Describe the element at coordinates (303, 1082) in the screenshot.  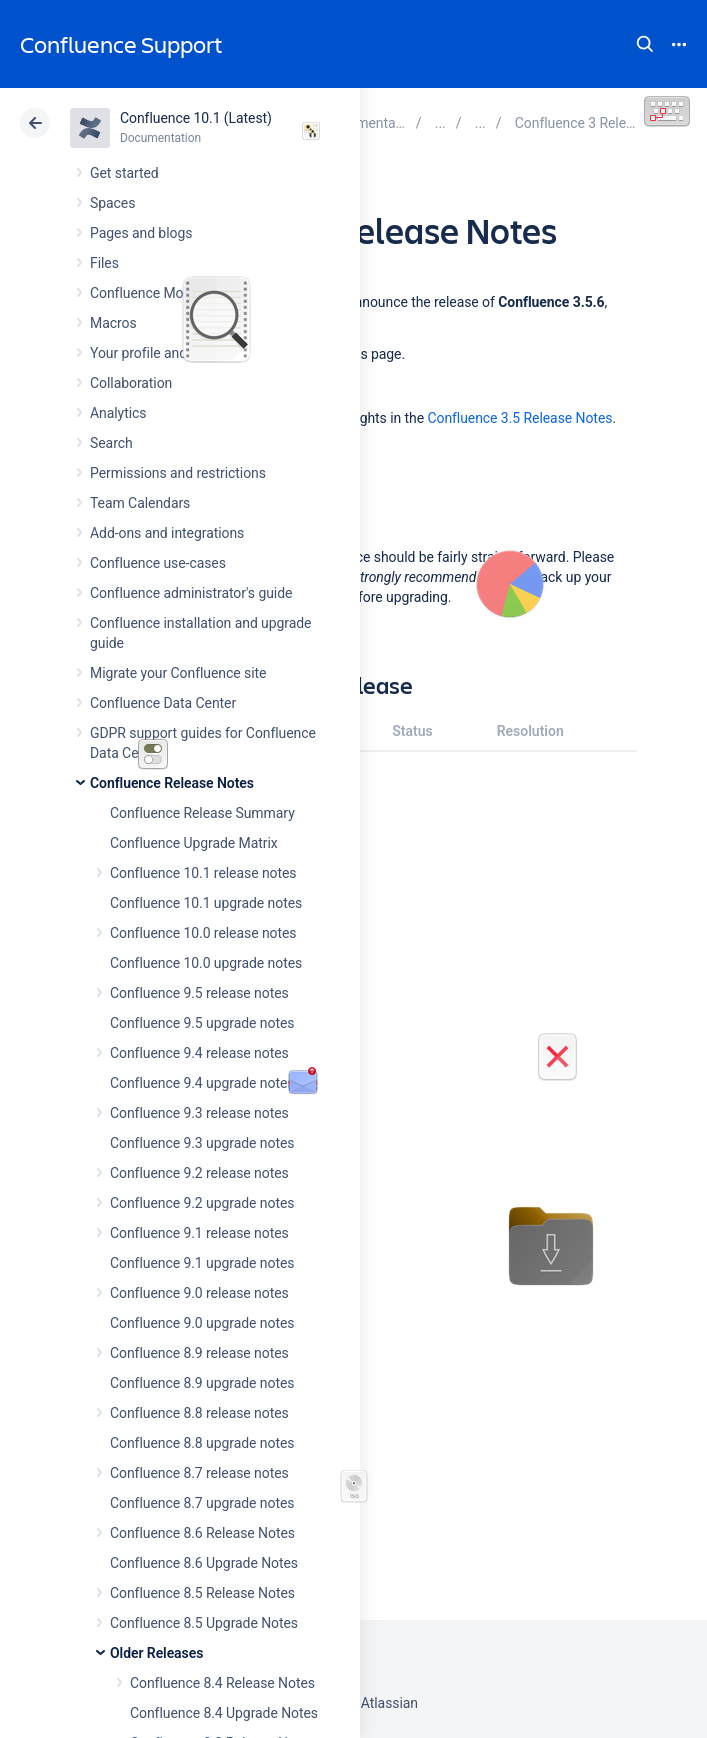
I see `send an email or message` at that location.